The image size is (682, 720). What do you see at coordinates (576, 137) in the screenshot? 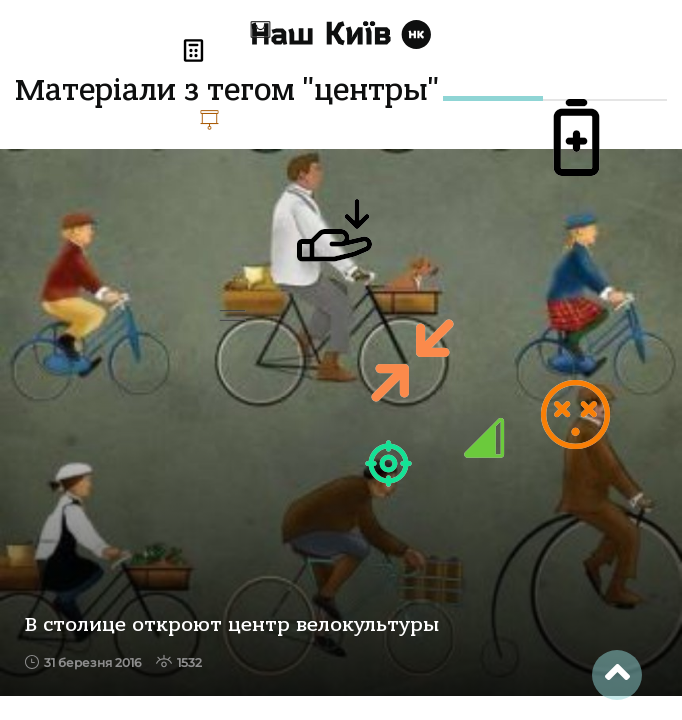
I see `add or extend battery life` at bounding box center [576, 137].